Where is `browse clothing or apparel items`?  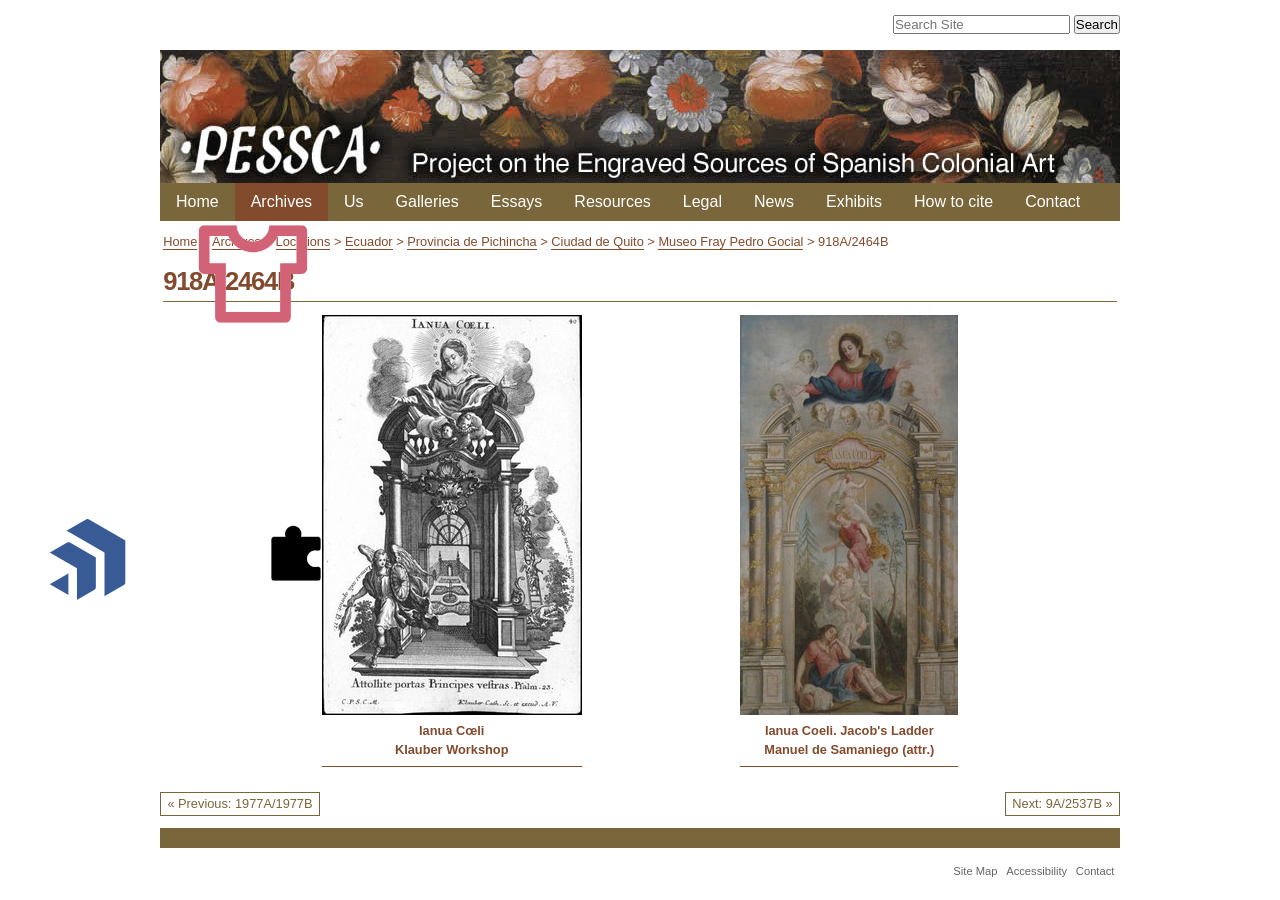
browse clothing or apparel items is located at coordinates (253, 274).